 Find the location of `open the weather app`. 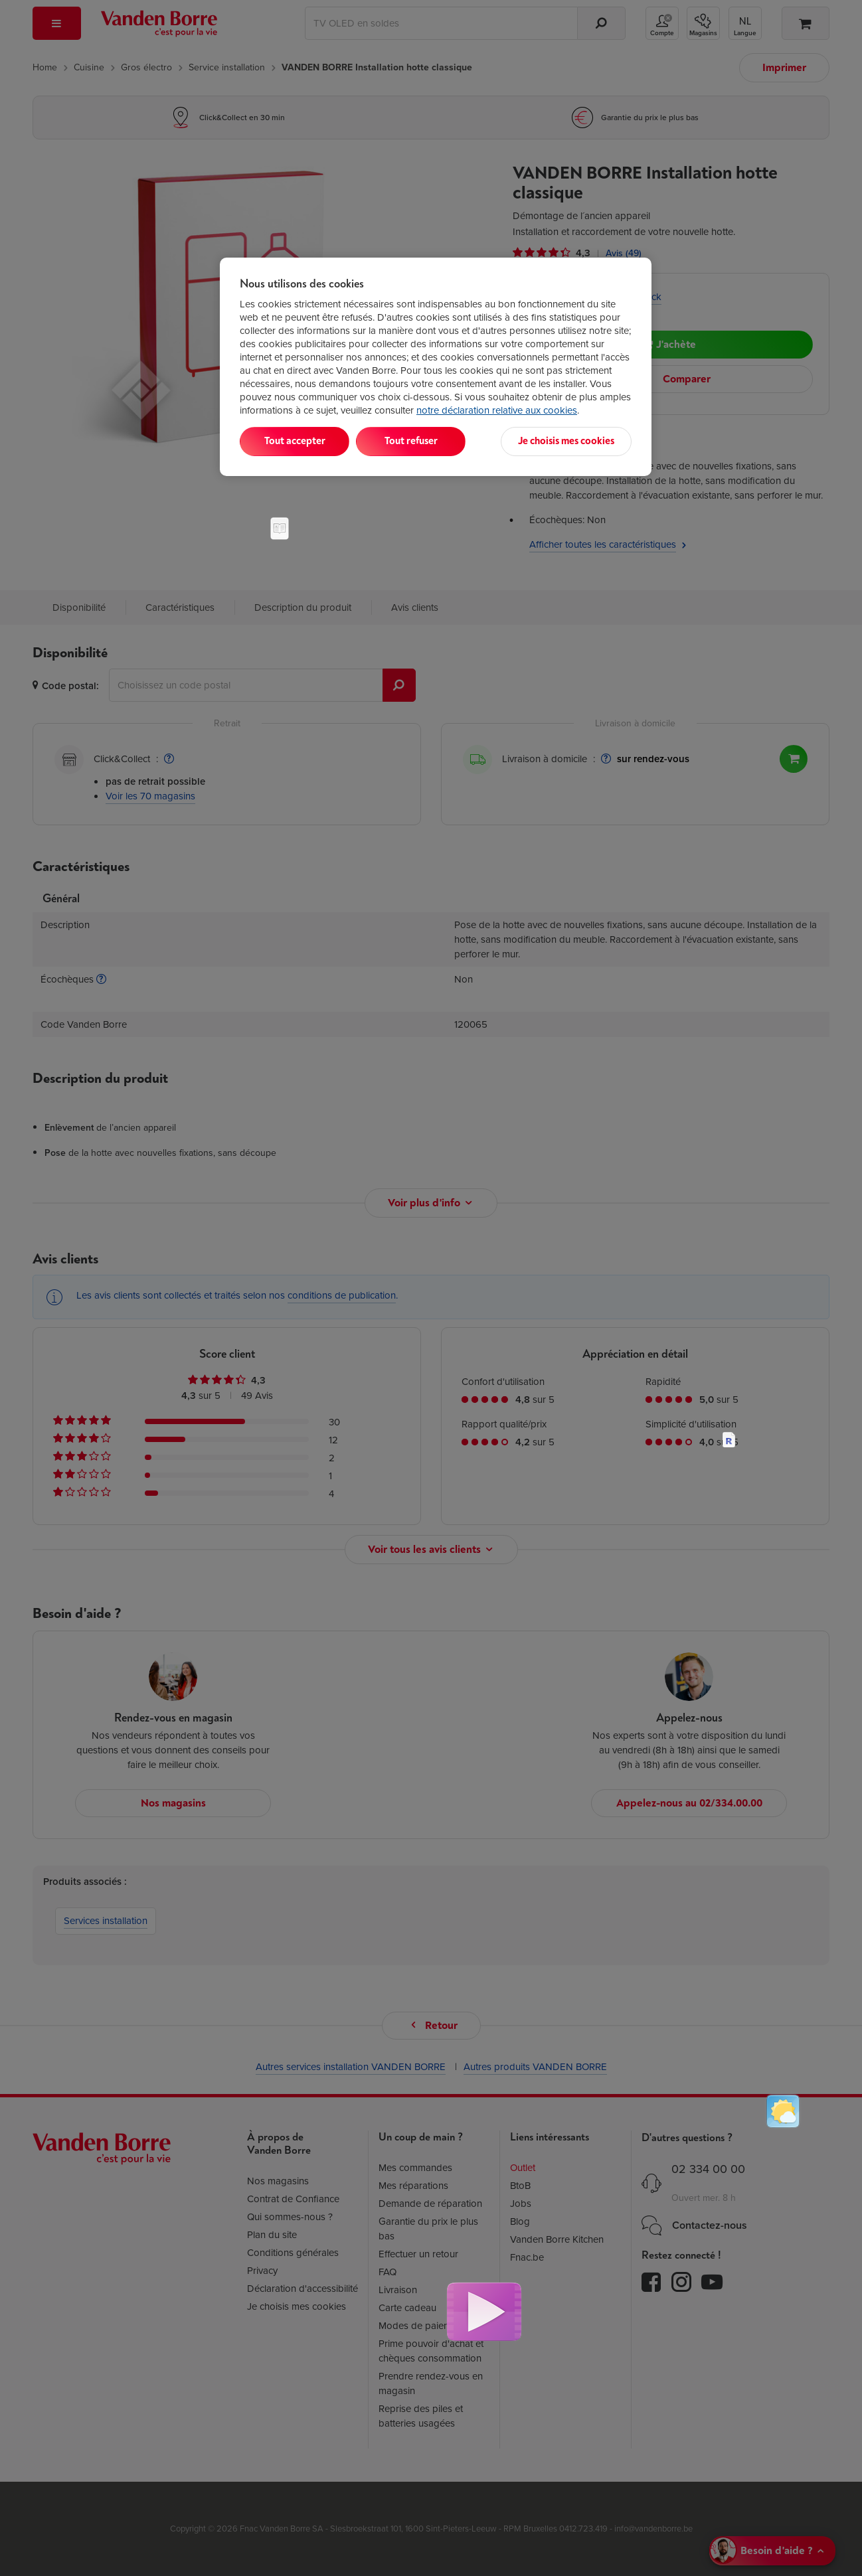

open the weather app is located at coordinates (783, 2111).